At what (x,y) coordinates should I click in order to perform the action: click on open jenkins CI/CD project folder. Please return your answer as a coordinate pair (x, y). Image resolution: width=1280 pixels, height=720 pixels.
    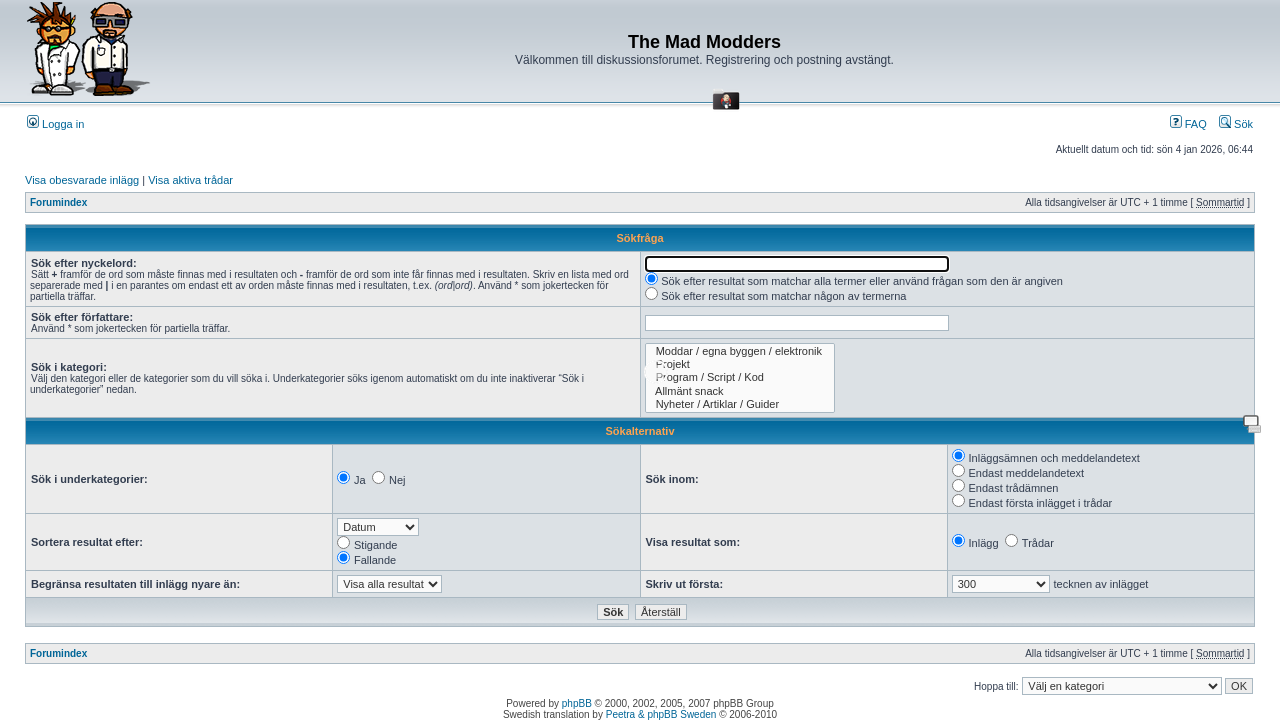
    Looking at the image, I should click on (726, 100).